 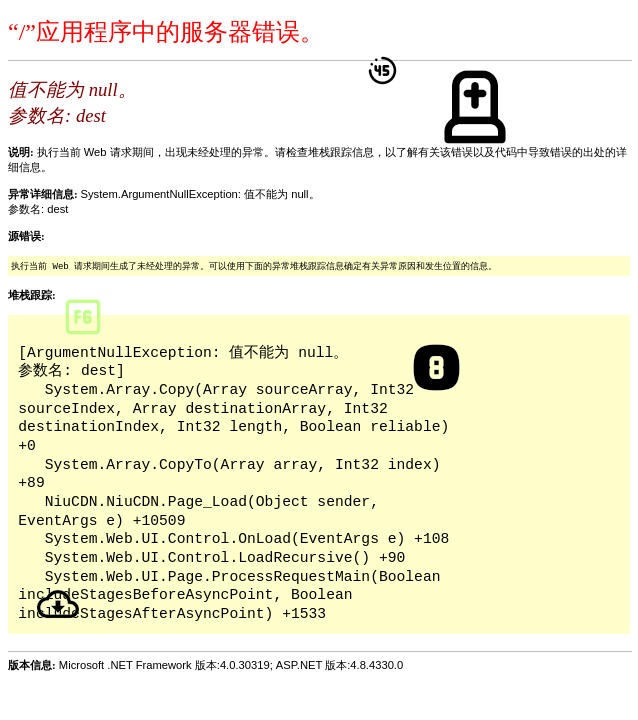 What do you see at coordinates (436, 367) in the screenshot?
I see `indicates item number 8 in a list or sequence` at bounding box center [436, 367].